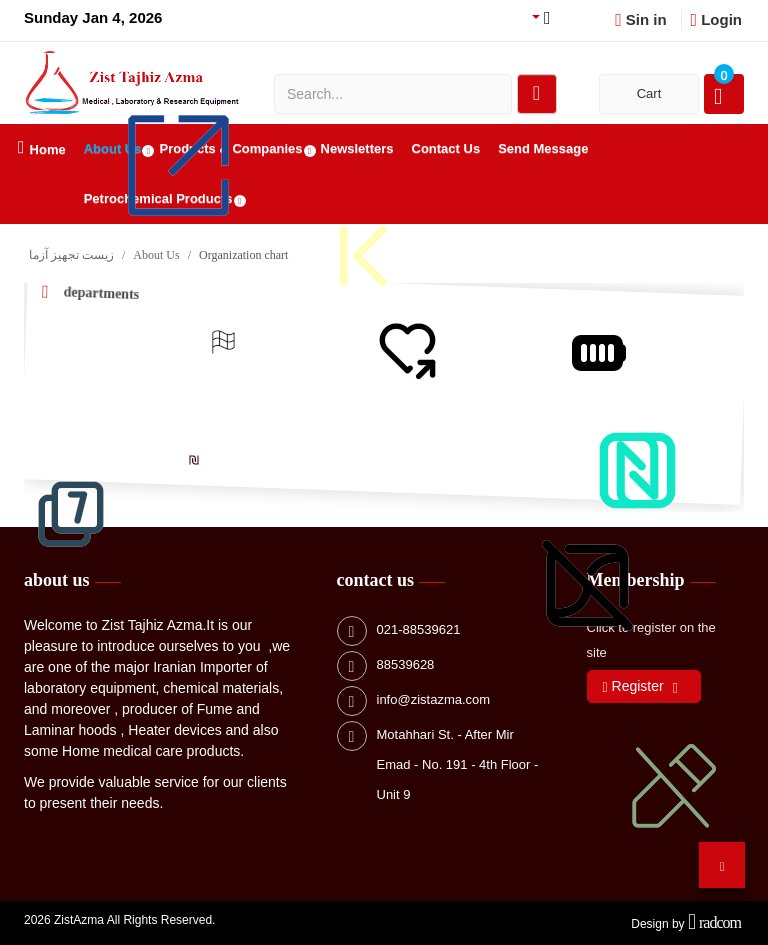 The width and height of the screenshot is (768, 945). I want to click on tap to enable NFC for contactless payments, so click(637, 470).